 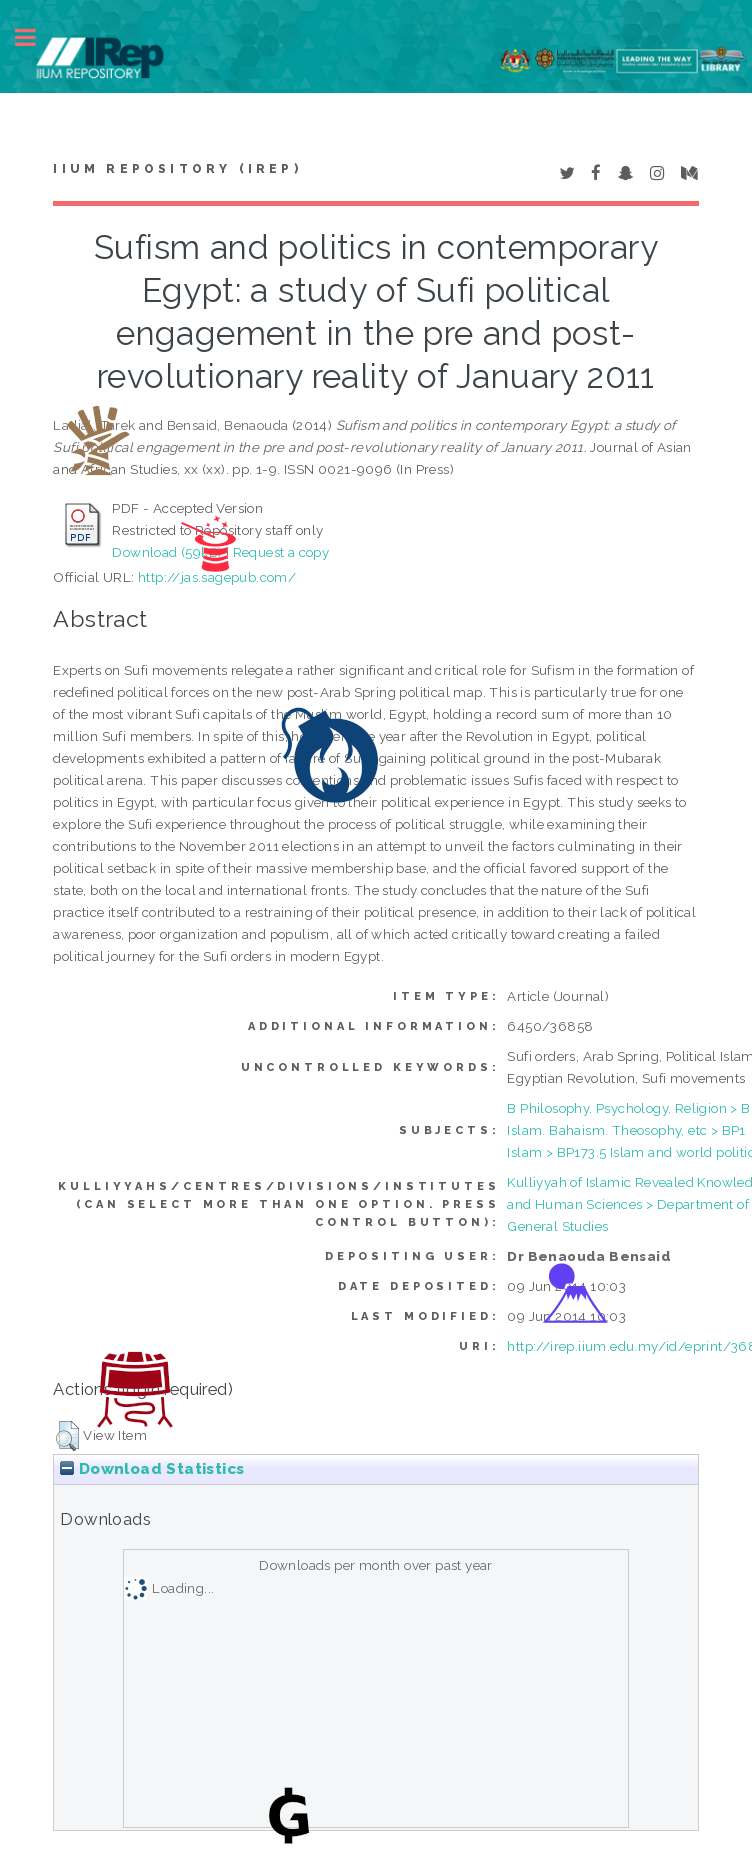 I want to click on represents Japan or Japanese-related content, so click(x=575, y=1291).